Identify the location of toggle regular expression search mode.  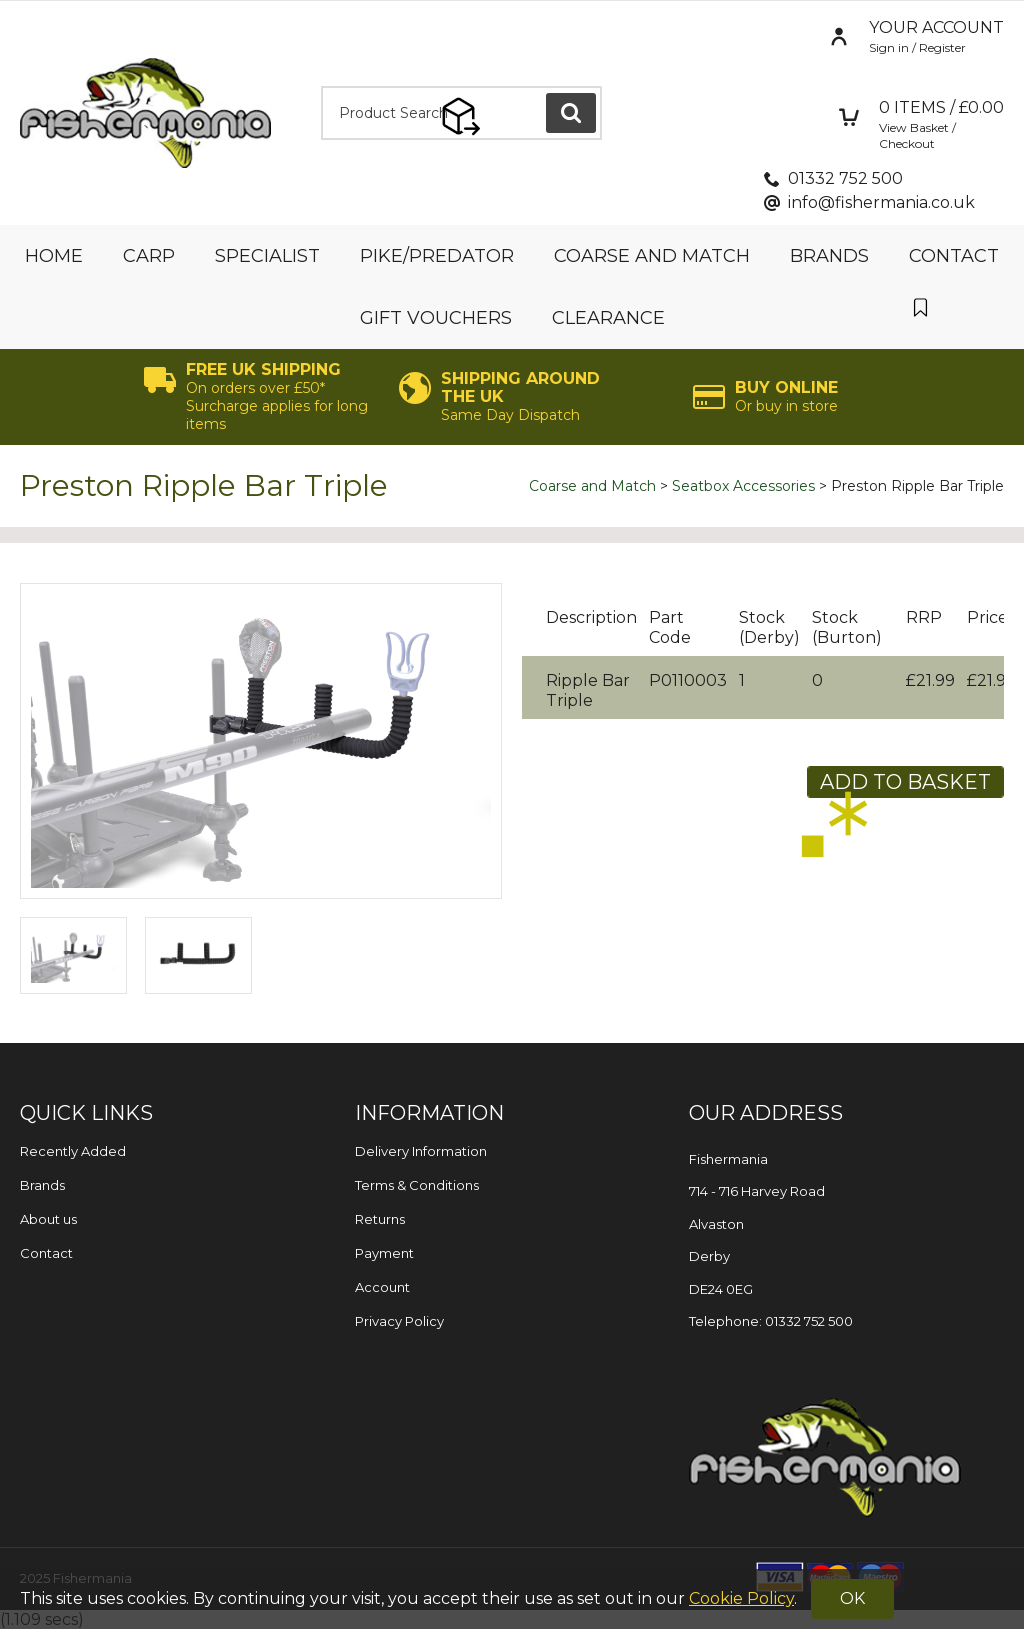
(834, 824).